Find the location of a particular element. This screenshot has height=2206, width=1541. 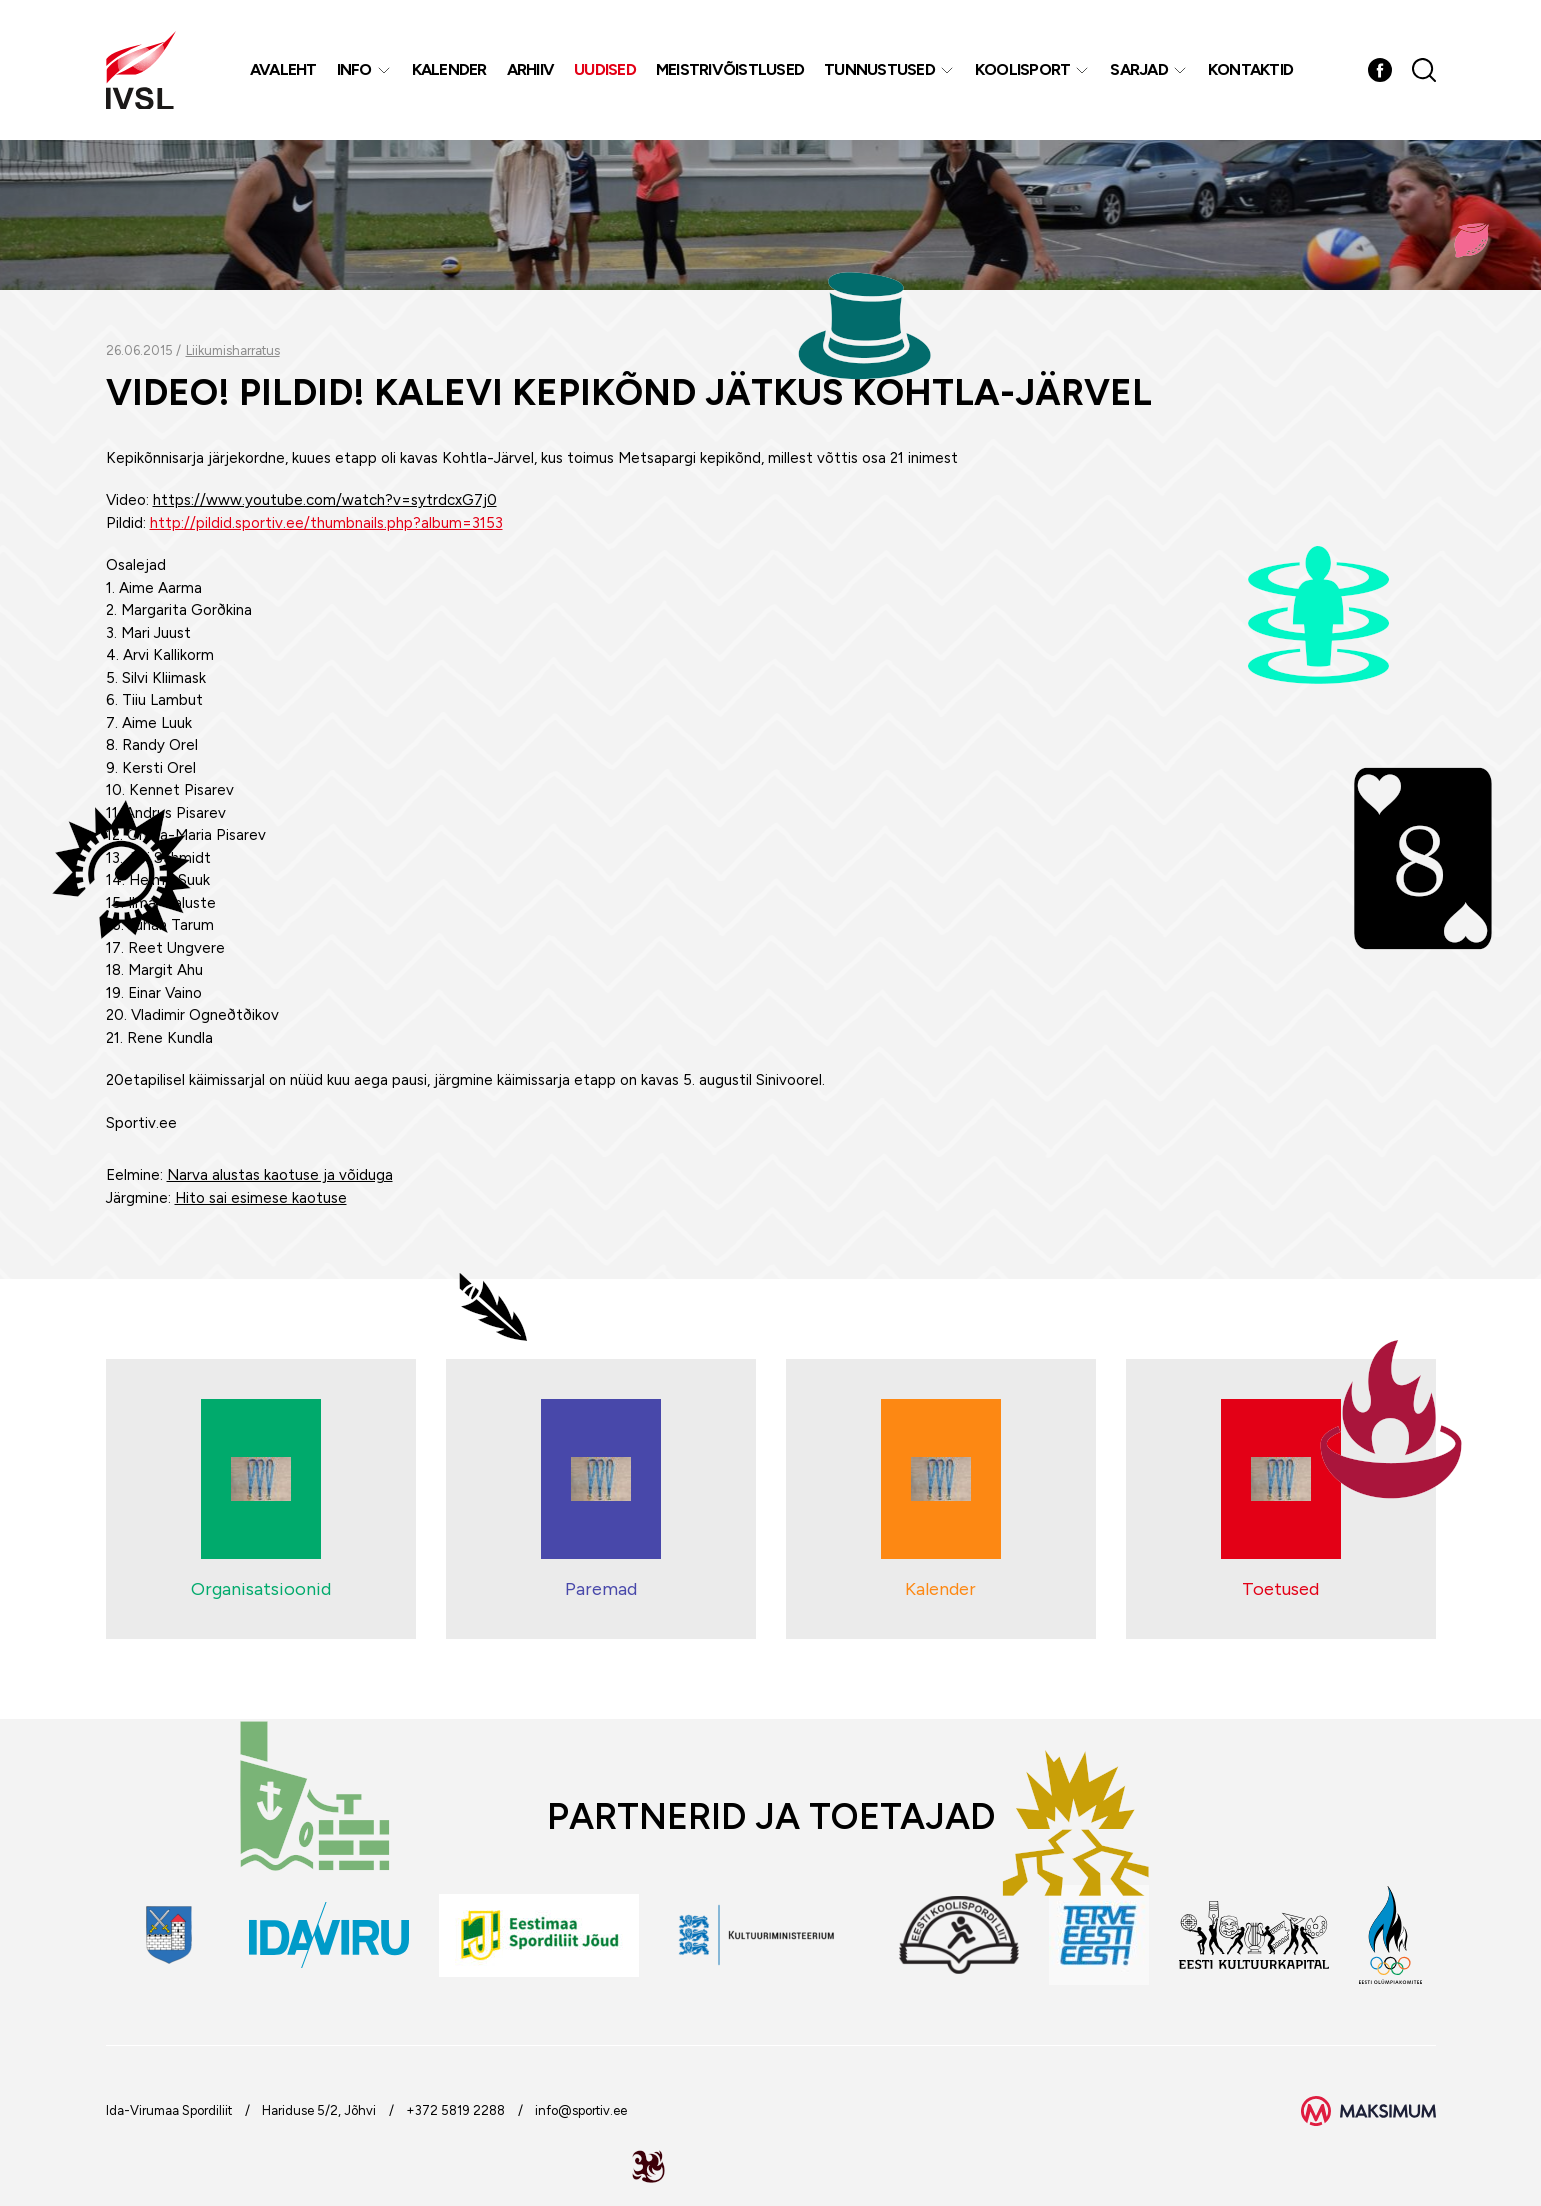

equip a spear weapon in game is located at coordinates (493, 1307).